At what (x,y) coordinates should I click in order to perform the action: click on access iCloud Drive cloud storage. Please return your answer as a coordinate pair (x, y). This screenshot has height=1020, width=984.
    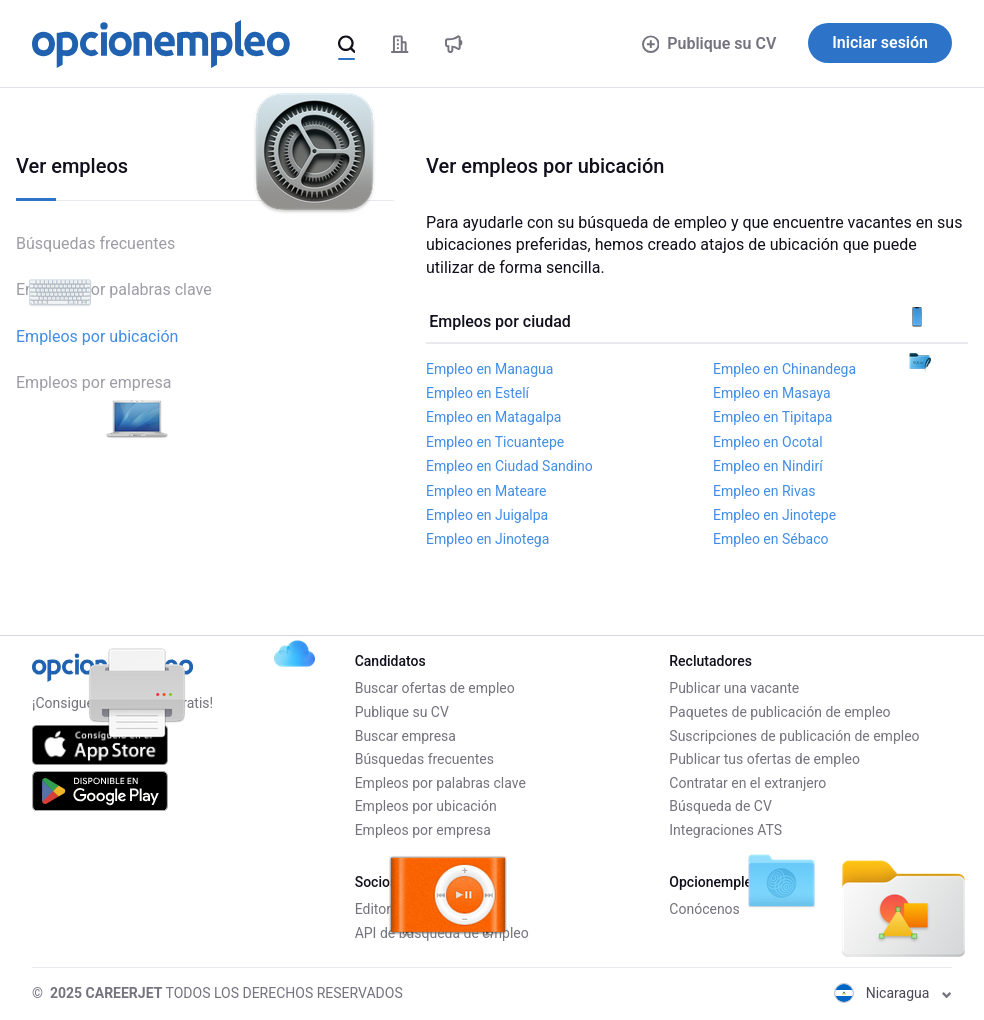
    Looking at the image, I should click on (294, 653).